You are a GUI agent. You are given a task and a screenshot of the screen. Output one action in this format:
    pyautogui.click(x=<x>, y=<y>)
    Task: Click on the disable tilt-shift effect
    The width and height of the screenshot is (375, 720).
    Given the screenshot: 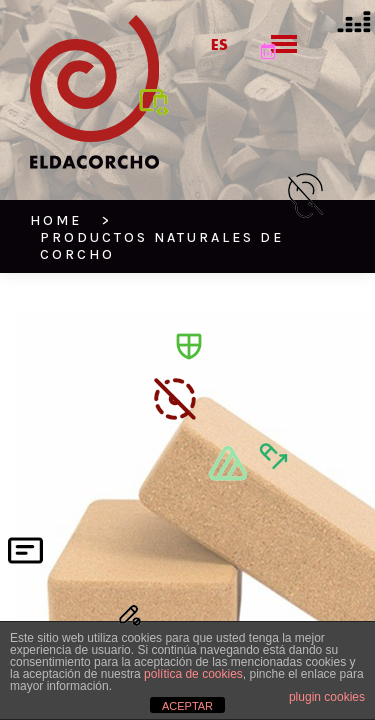 What is the action you would take?
    pyautogui.click(x=175, y=399)
    